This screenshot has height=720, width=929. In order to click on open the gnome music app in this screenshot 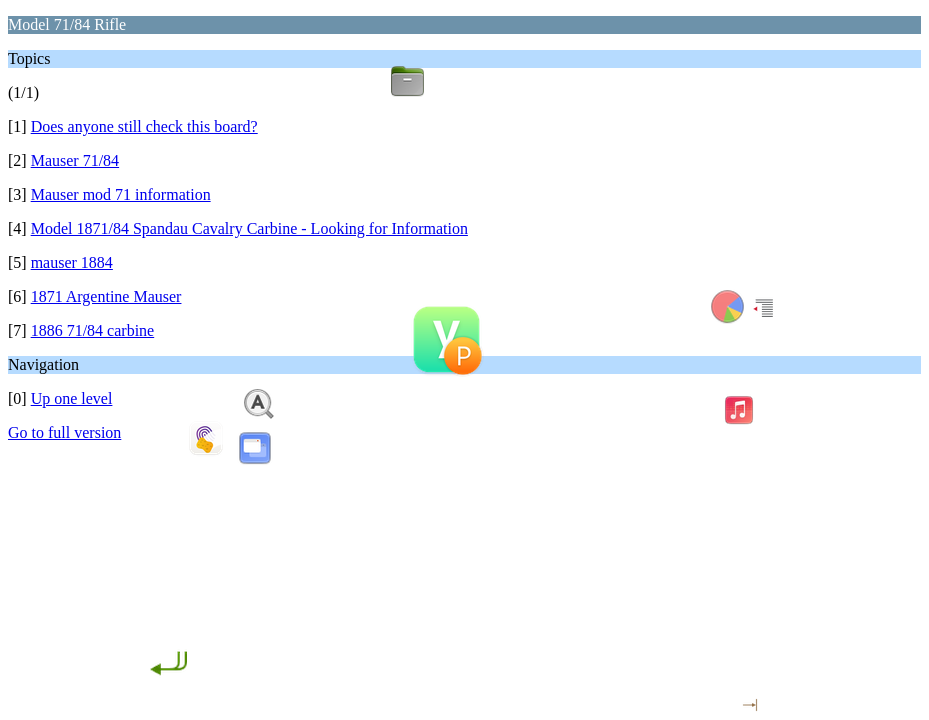, I will do `click(739, 410)`.